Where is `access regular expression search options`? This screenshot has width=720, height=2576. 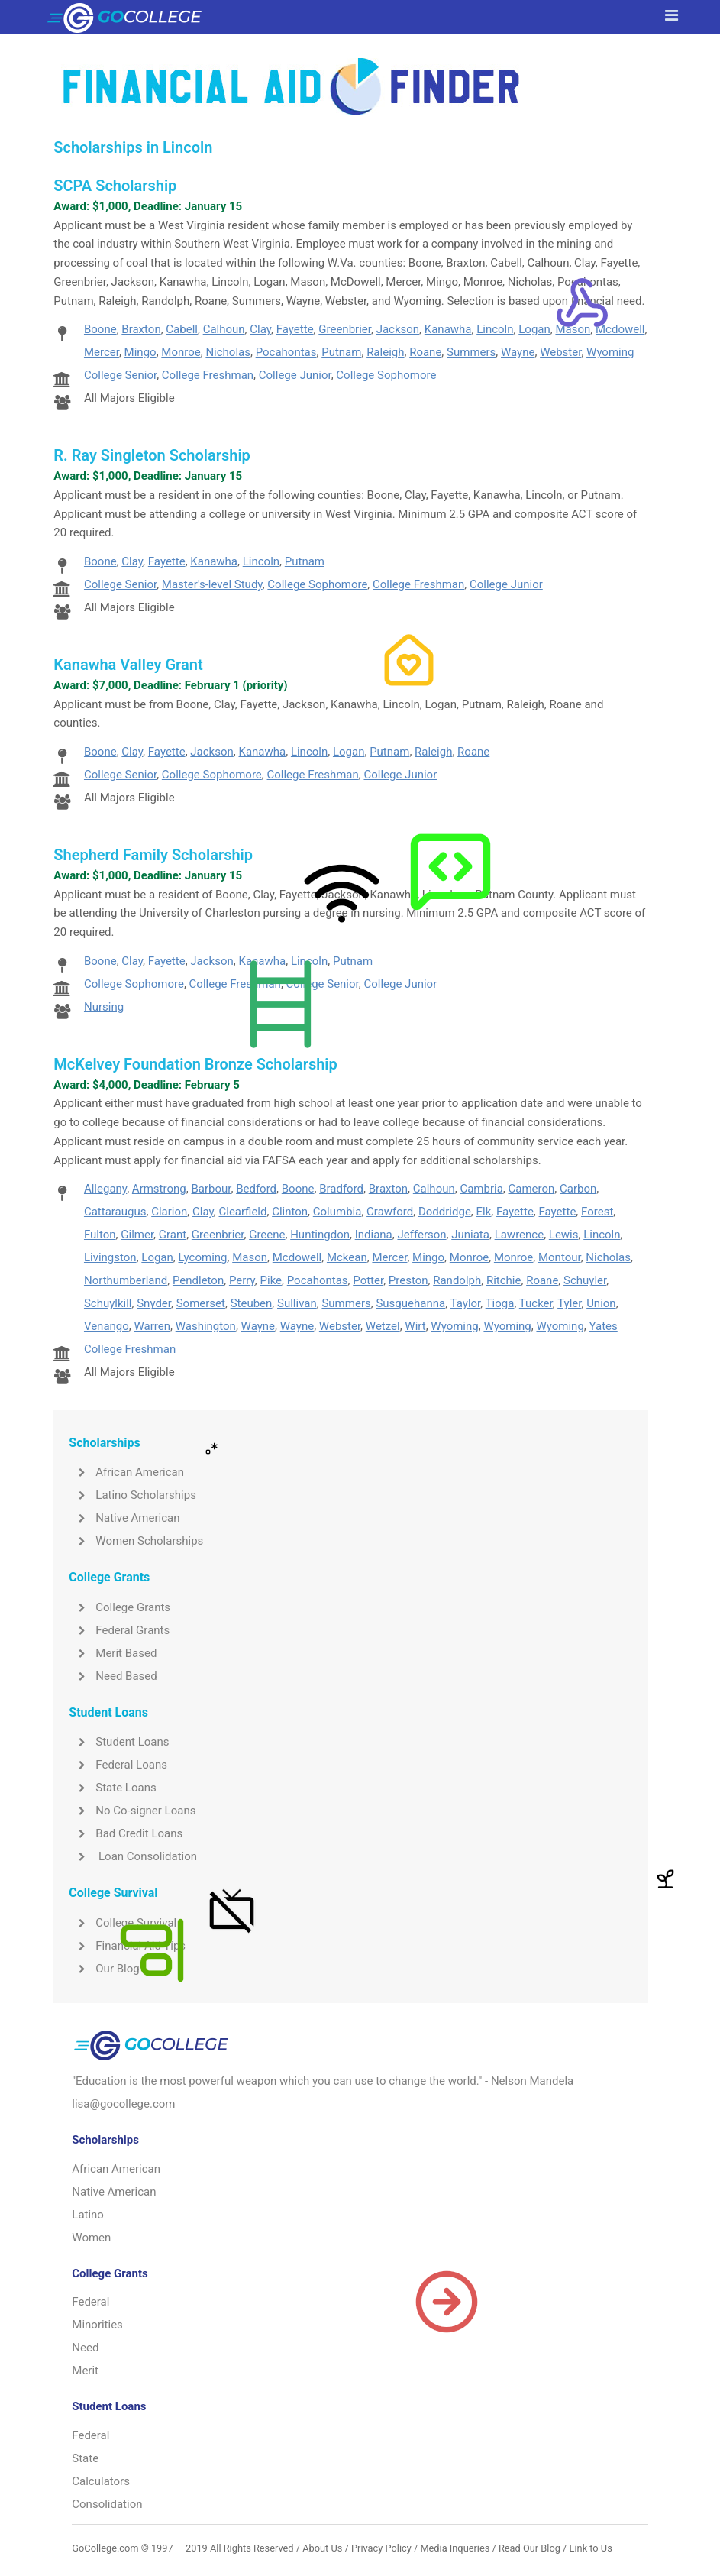
access regular expression search options is located at coordinates (211, 1448).